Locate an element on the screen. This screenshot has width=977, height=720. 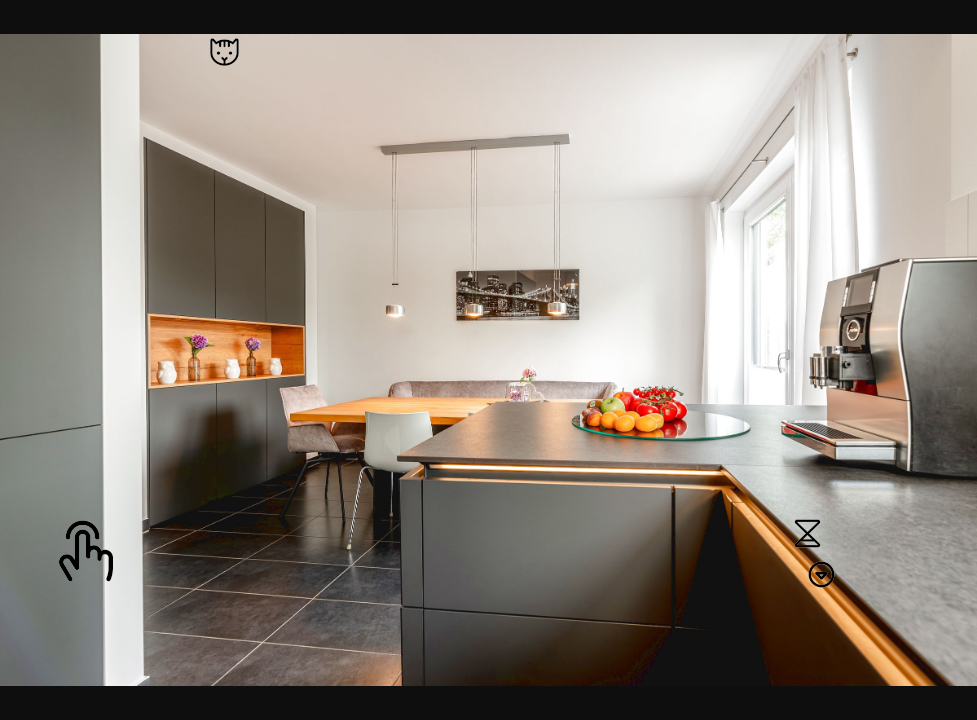
tap to interact with this element is located at coordinates (86, 552).